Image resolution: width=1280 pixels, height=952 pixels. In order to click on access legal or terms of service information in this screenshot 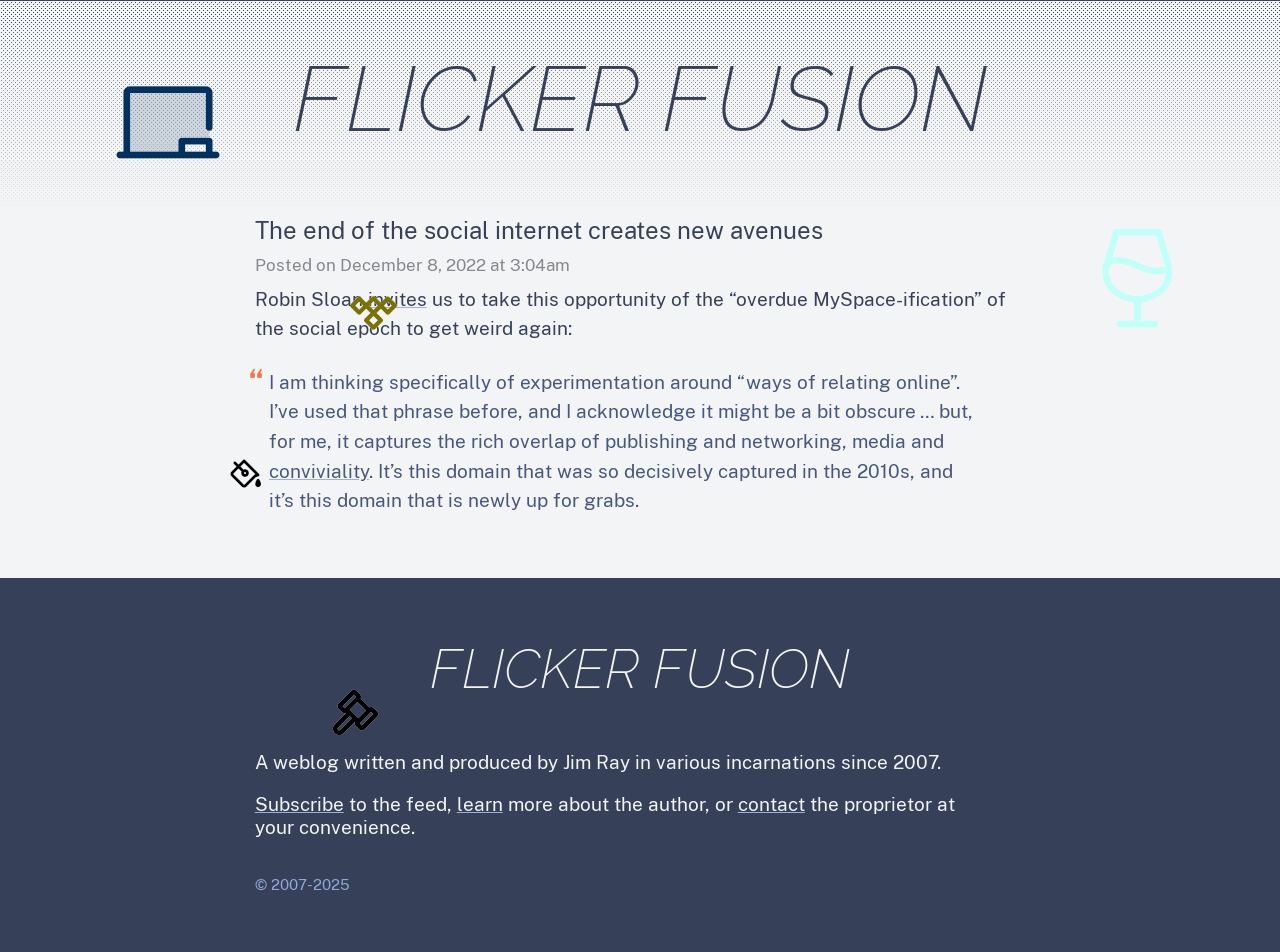, I will do `click(354, 714)`.